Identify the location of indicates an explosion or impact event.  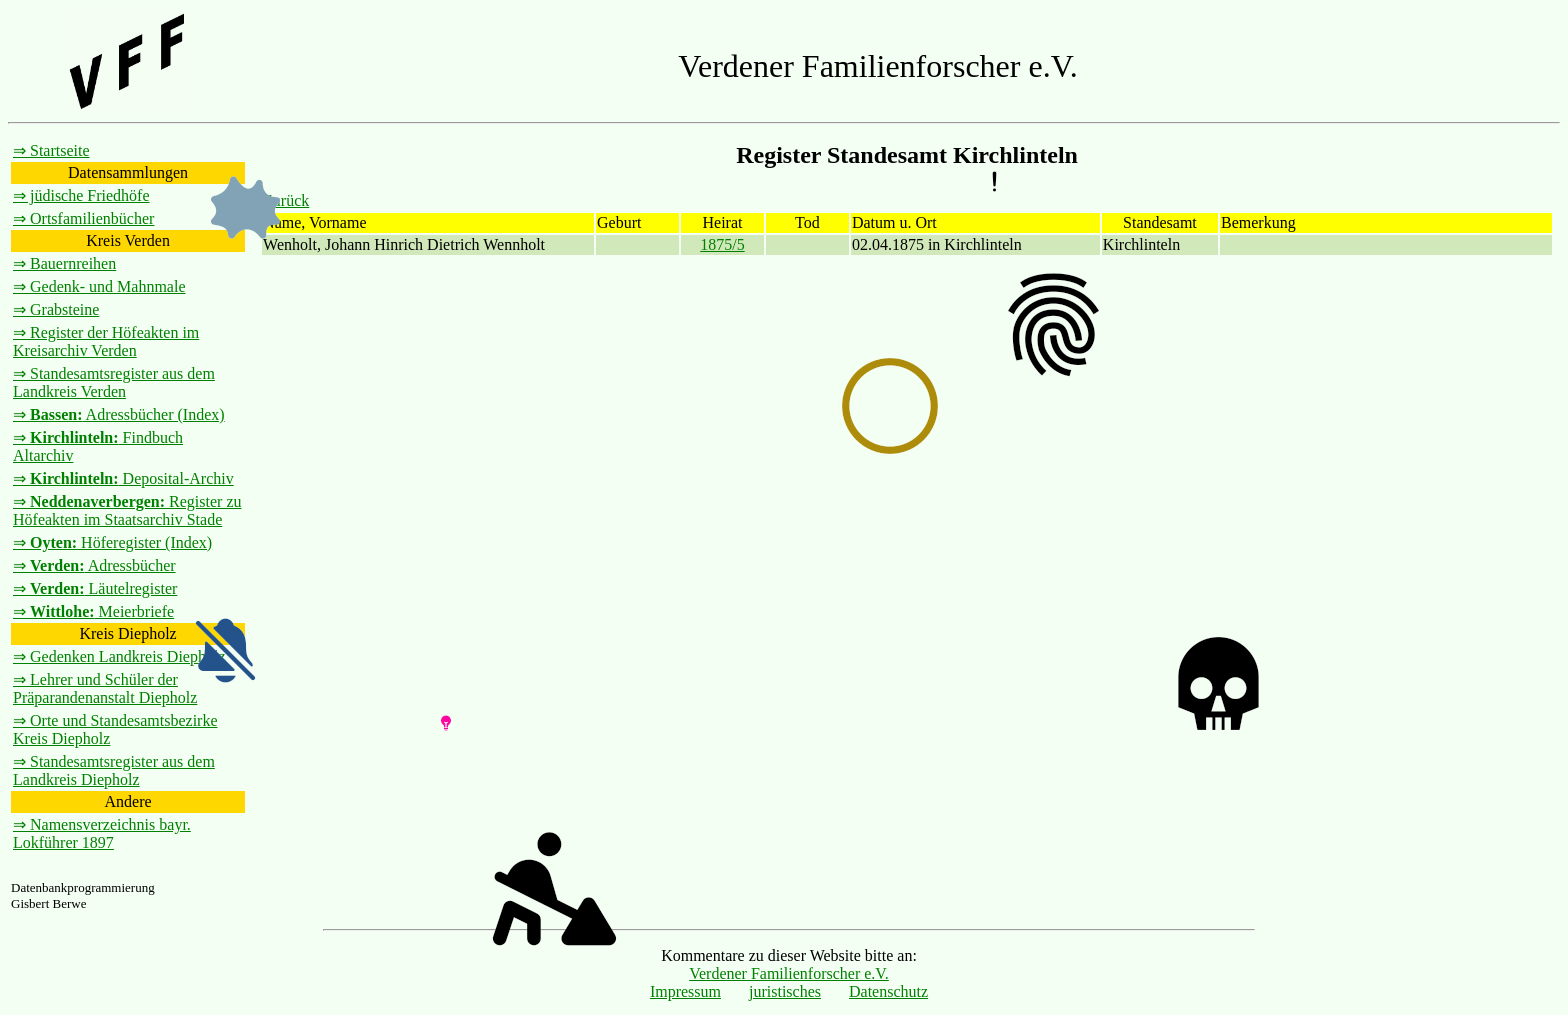
(245, 207).